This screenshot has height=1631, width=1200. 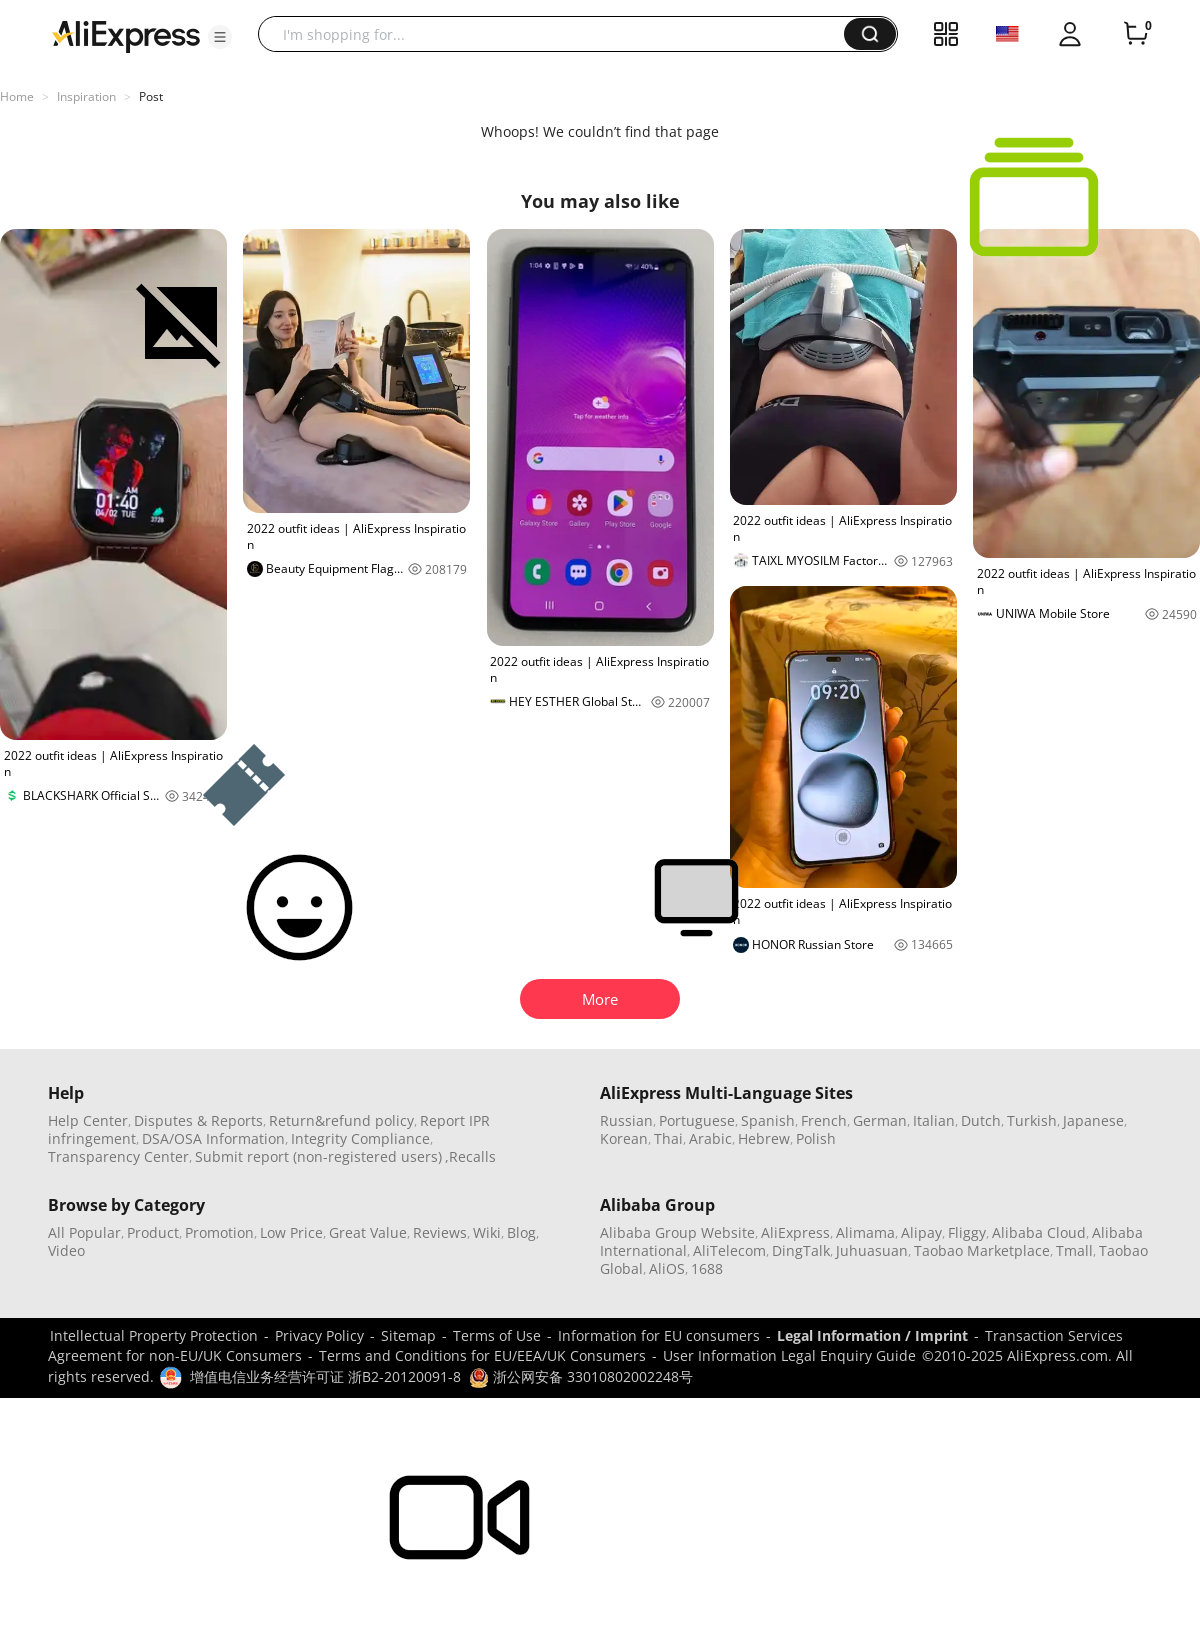 I want to click on image failed to load or is unavailable, so click(x=181, y=323).